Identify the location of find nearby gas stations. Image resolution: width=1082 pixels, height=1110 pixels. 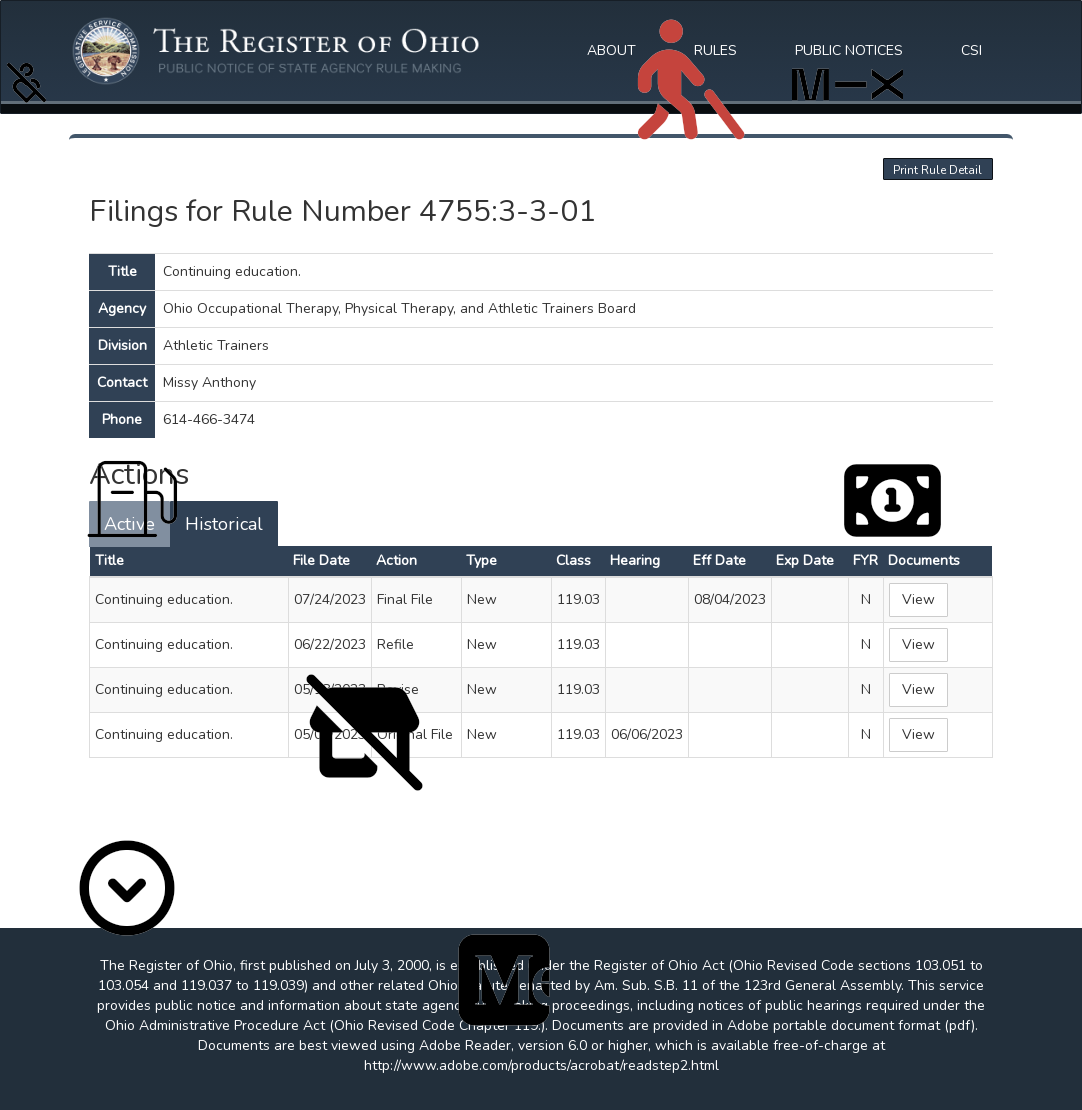
(129, 499).